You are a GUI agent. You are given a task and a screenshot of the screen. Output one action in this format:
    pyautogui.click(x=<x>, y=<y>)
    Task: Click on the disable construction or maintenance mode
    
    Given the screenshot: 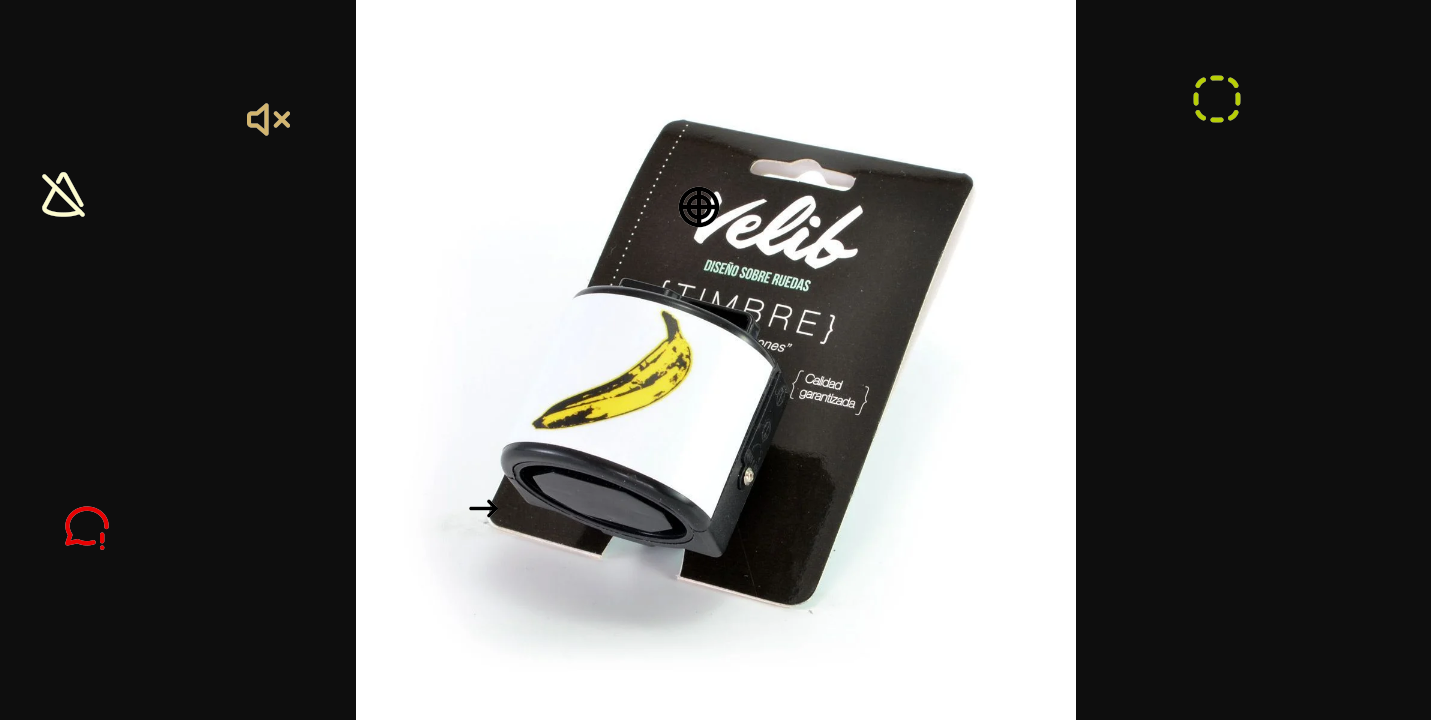 What is the action you would take?
    pyautogui.click(x=63, y=195)
    